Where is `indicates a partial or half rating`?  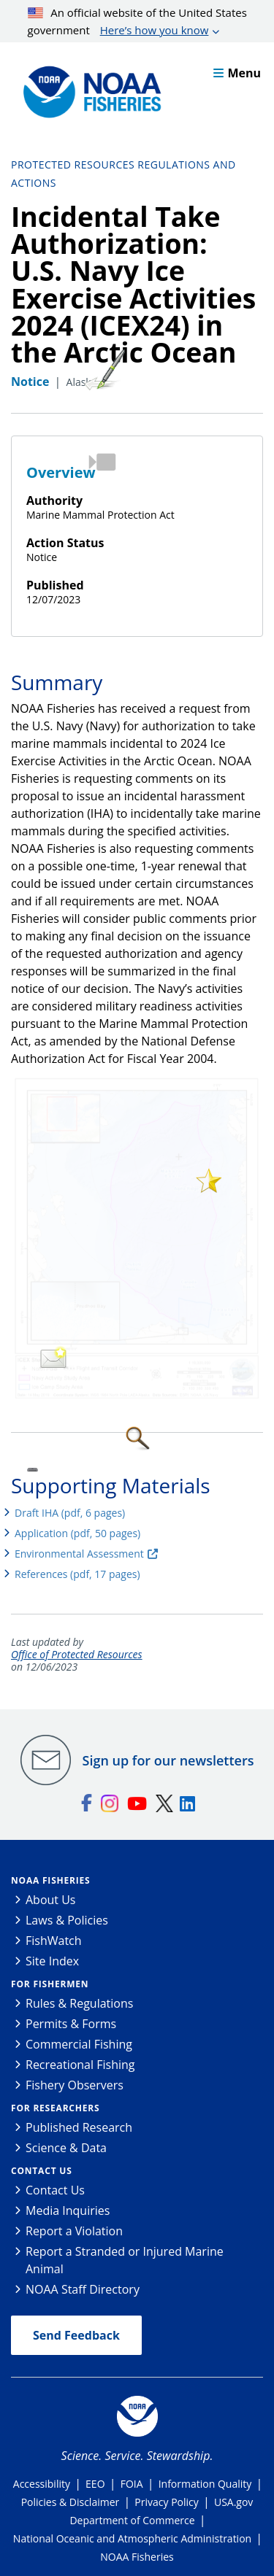
indicates a partial or half rating is located at coordinates (208, 1181).